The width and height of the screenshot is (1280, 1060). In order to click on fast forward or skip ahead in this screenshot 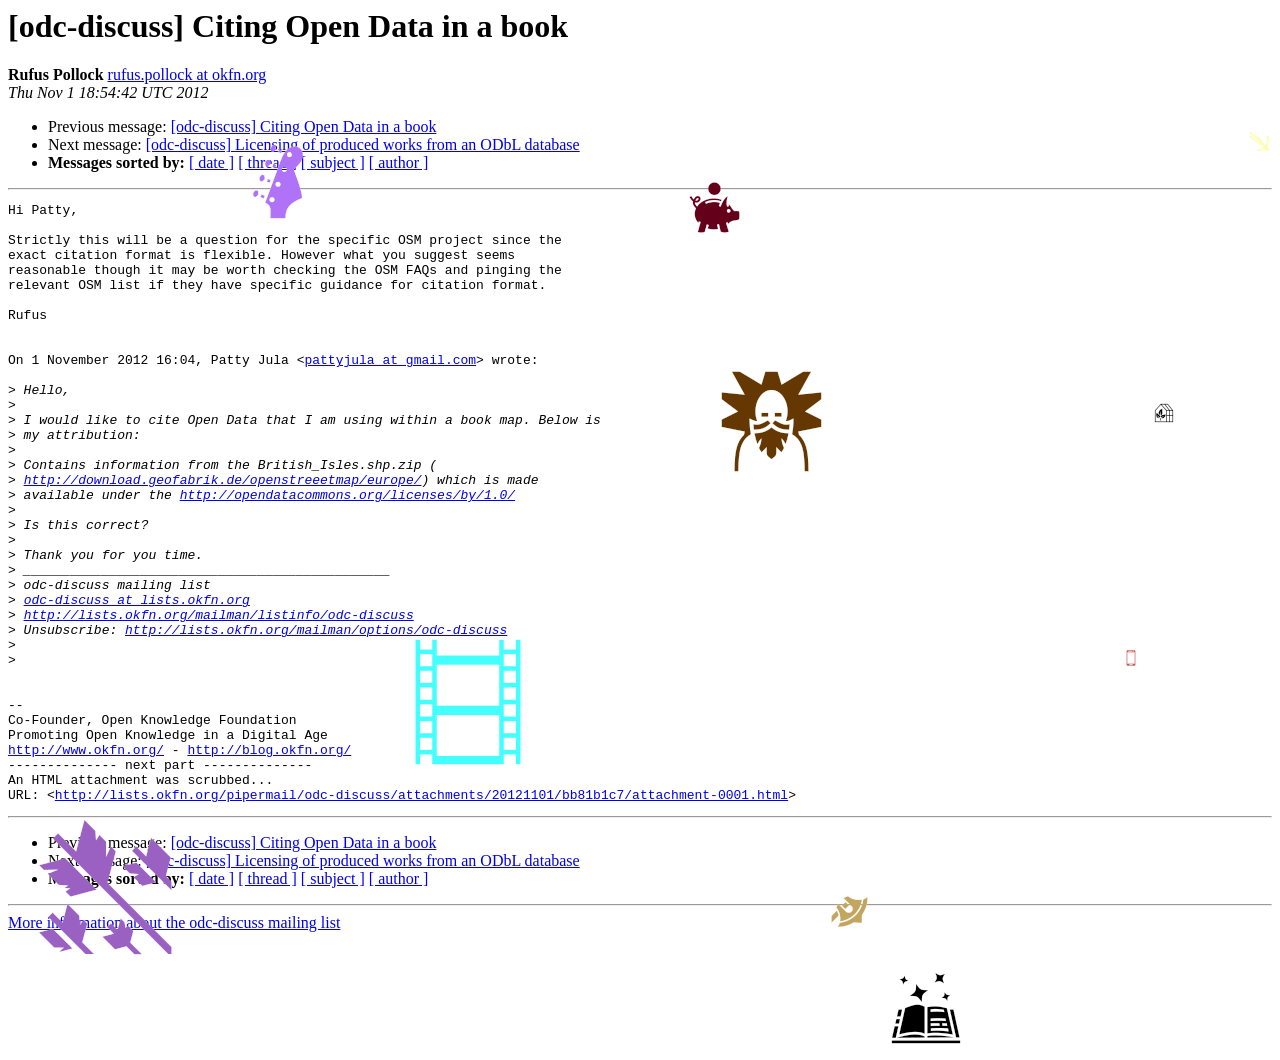, I will do `click(1259, 141)`.